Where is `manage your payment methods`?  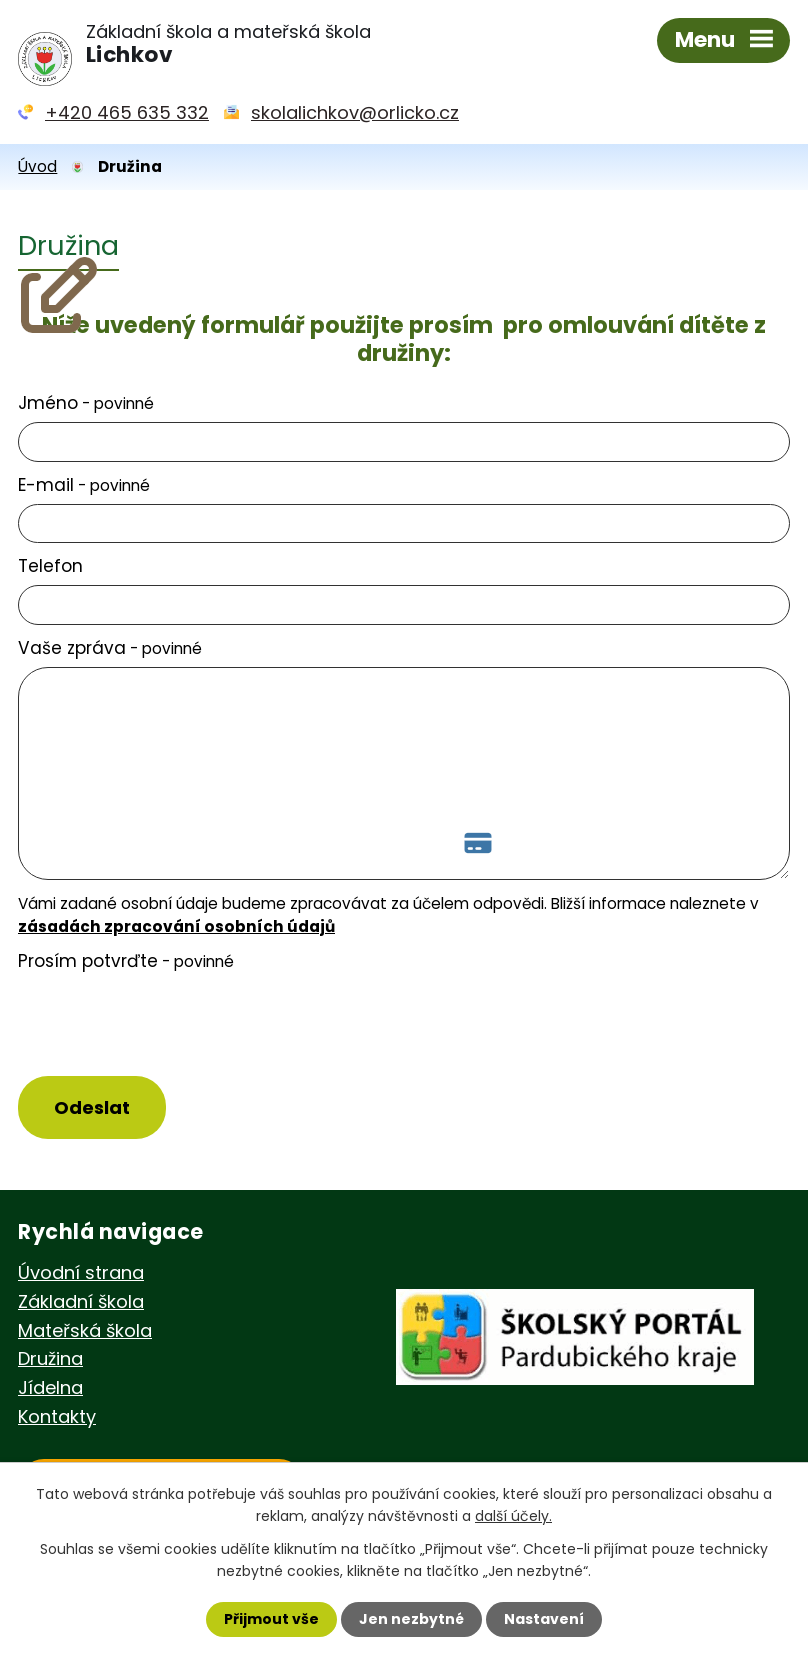
manage your payment methods is located at coordinates (478, 843).